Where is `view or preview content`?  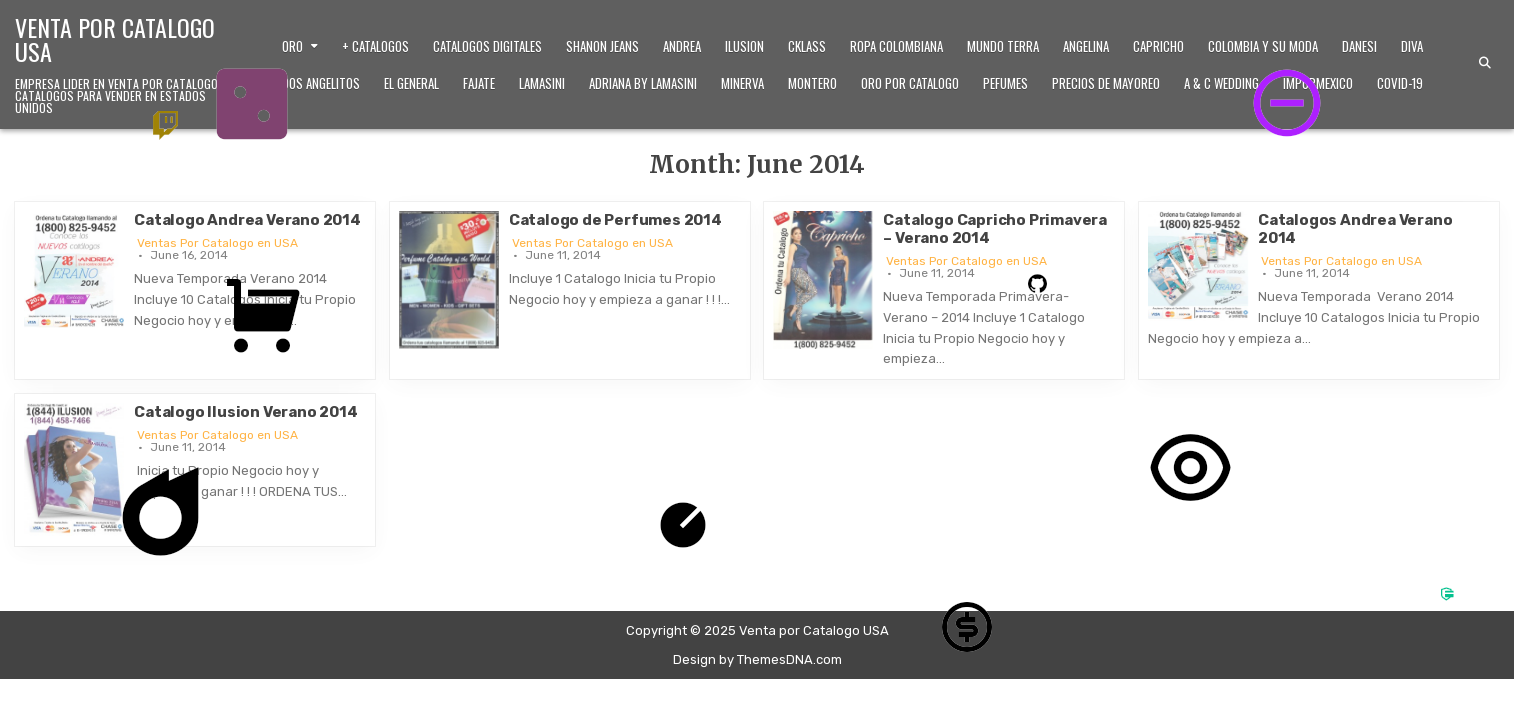 view or preview content is located at coordinates (1190, 467).